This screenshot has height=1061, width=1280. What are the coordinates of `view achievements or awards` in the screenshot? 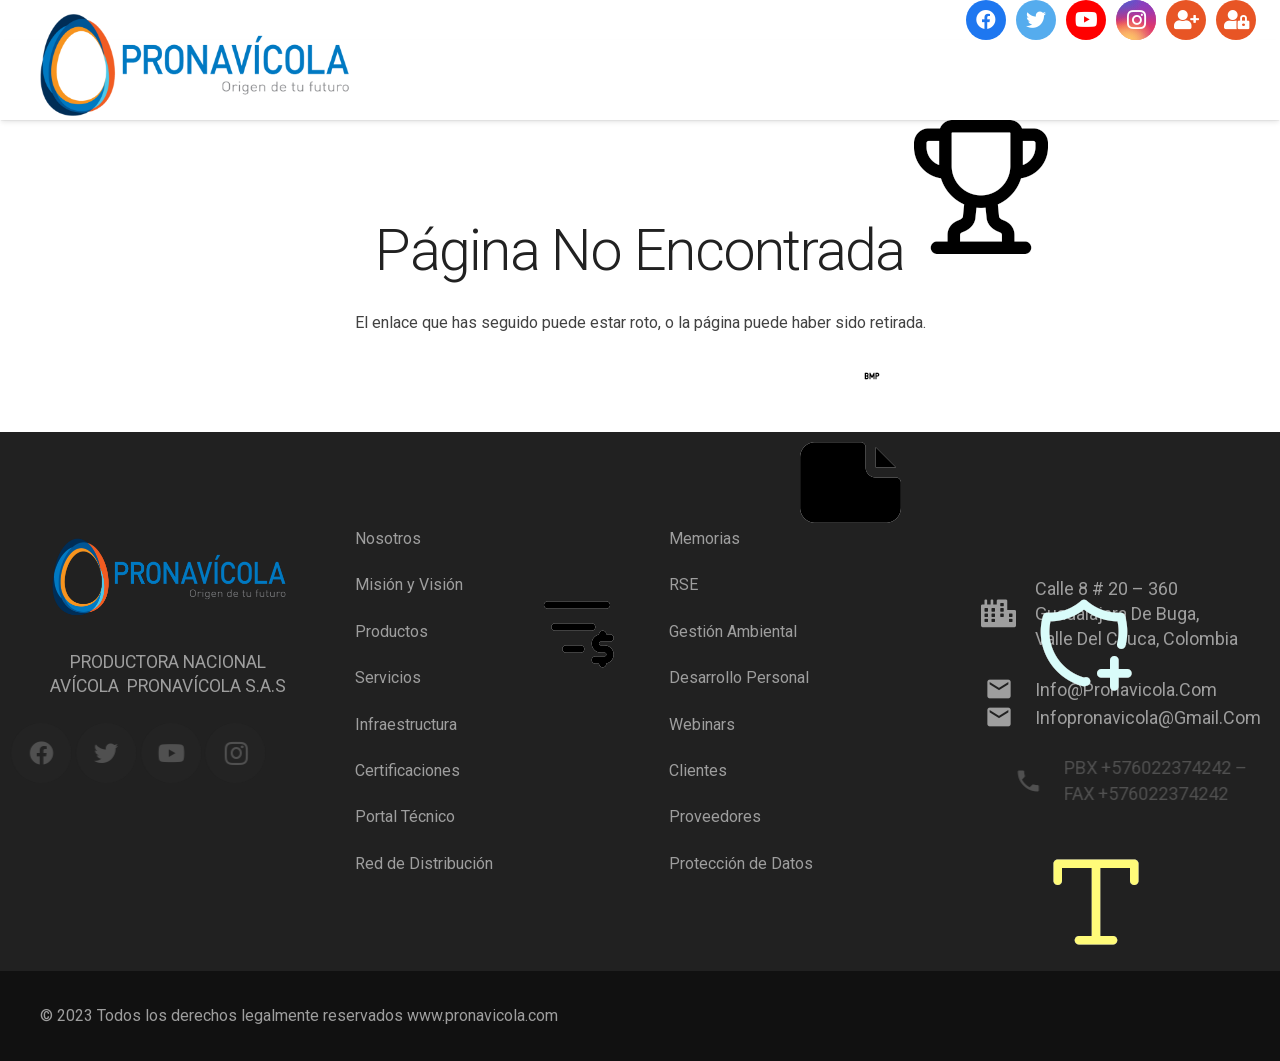 It's located at (981, 187).